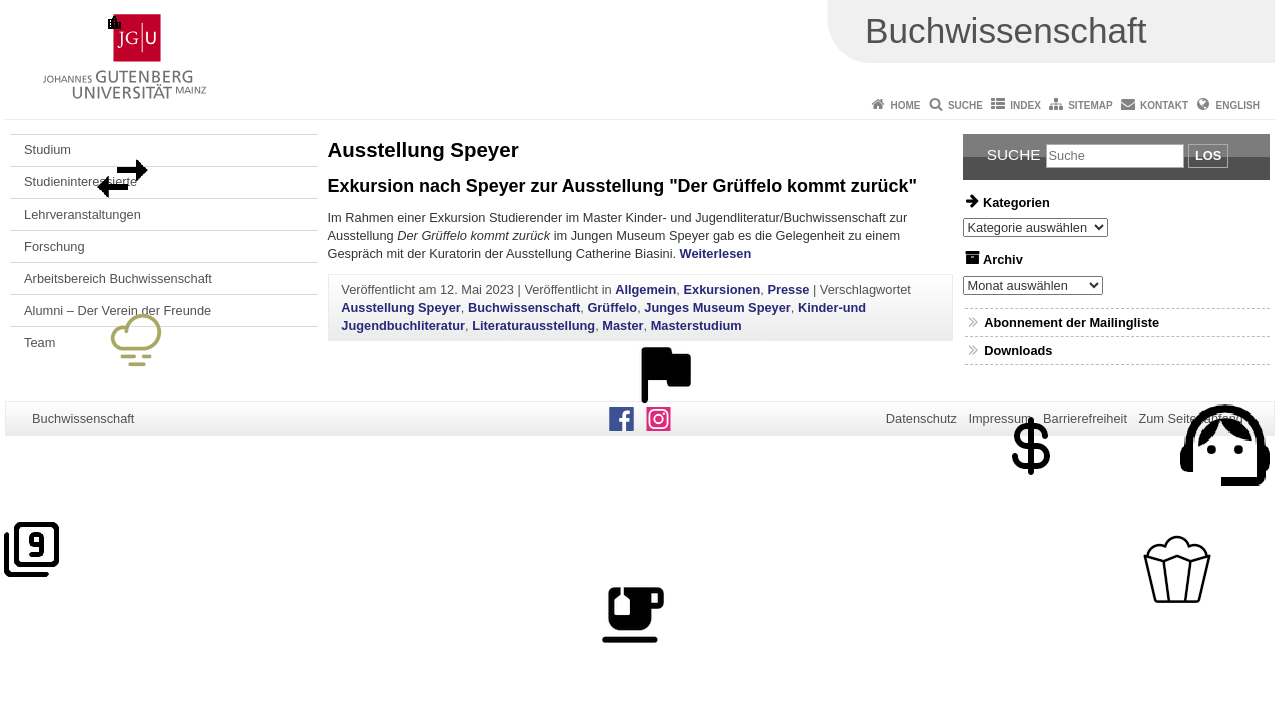  I want to click on access food and beverage emoji category, so click(633, 615).